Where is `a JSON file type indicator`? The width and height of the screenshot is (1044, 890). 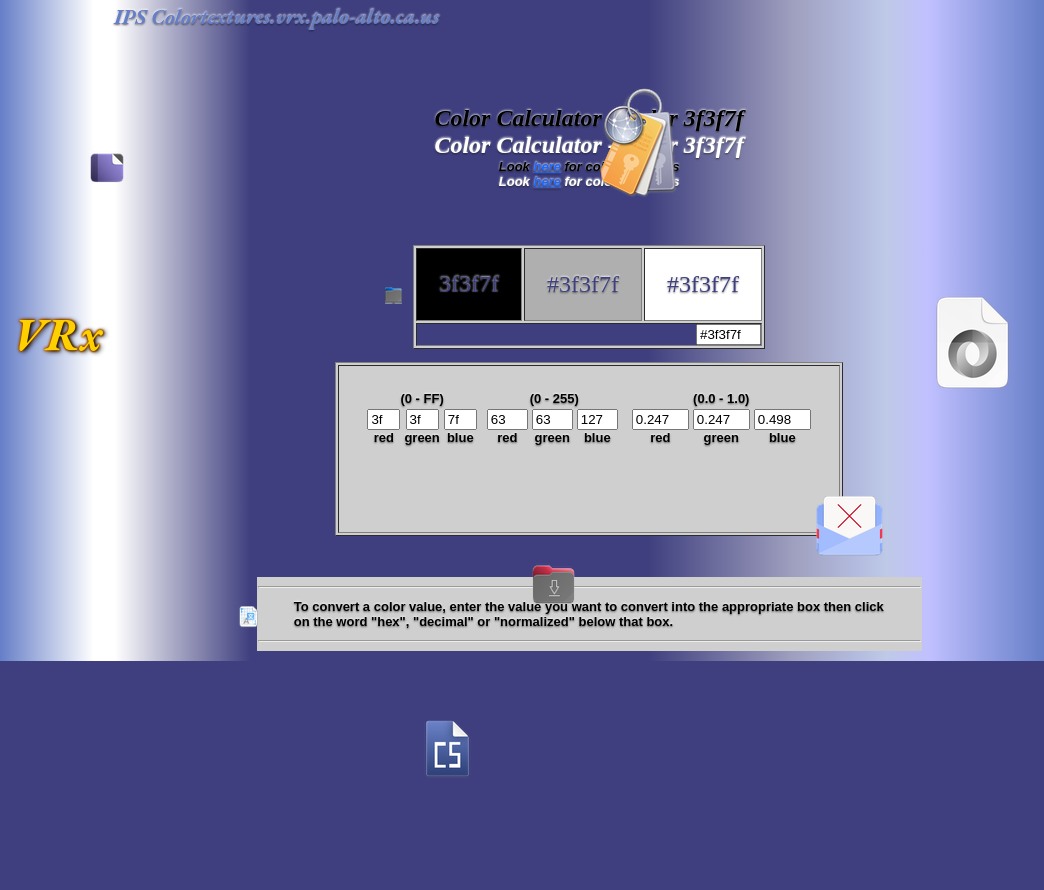 a JSON file type indicator is located at coordinates (972, 342).